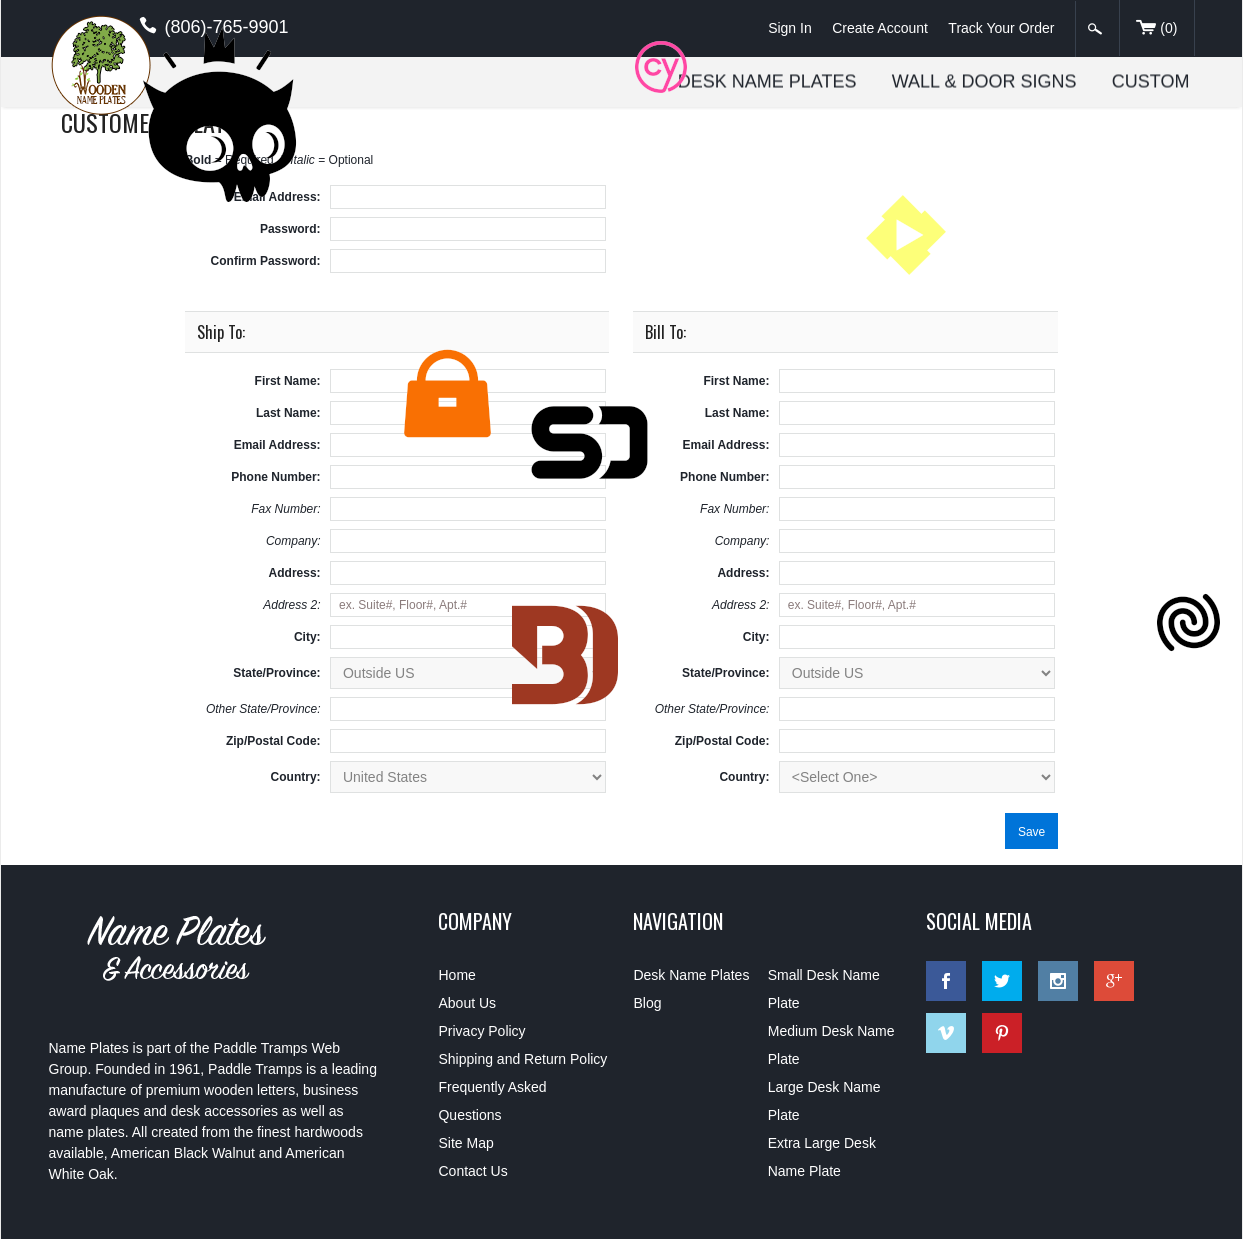 The width and height of the screenshot is (1243, 1239). I want to click on open the Emby media server app, so click(906, 235).